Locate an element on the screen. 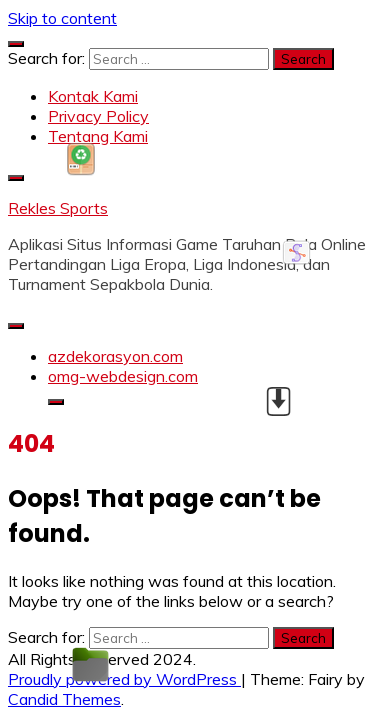 The height and width of the screenshot is (720, 375). system is cleaning up unused packages is located at coordinates (81, 159).